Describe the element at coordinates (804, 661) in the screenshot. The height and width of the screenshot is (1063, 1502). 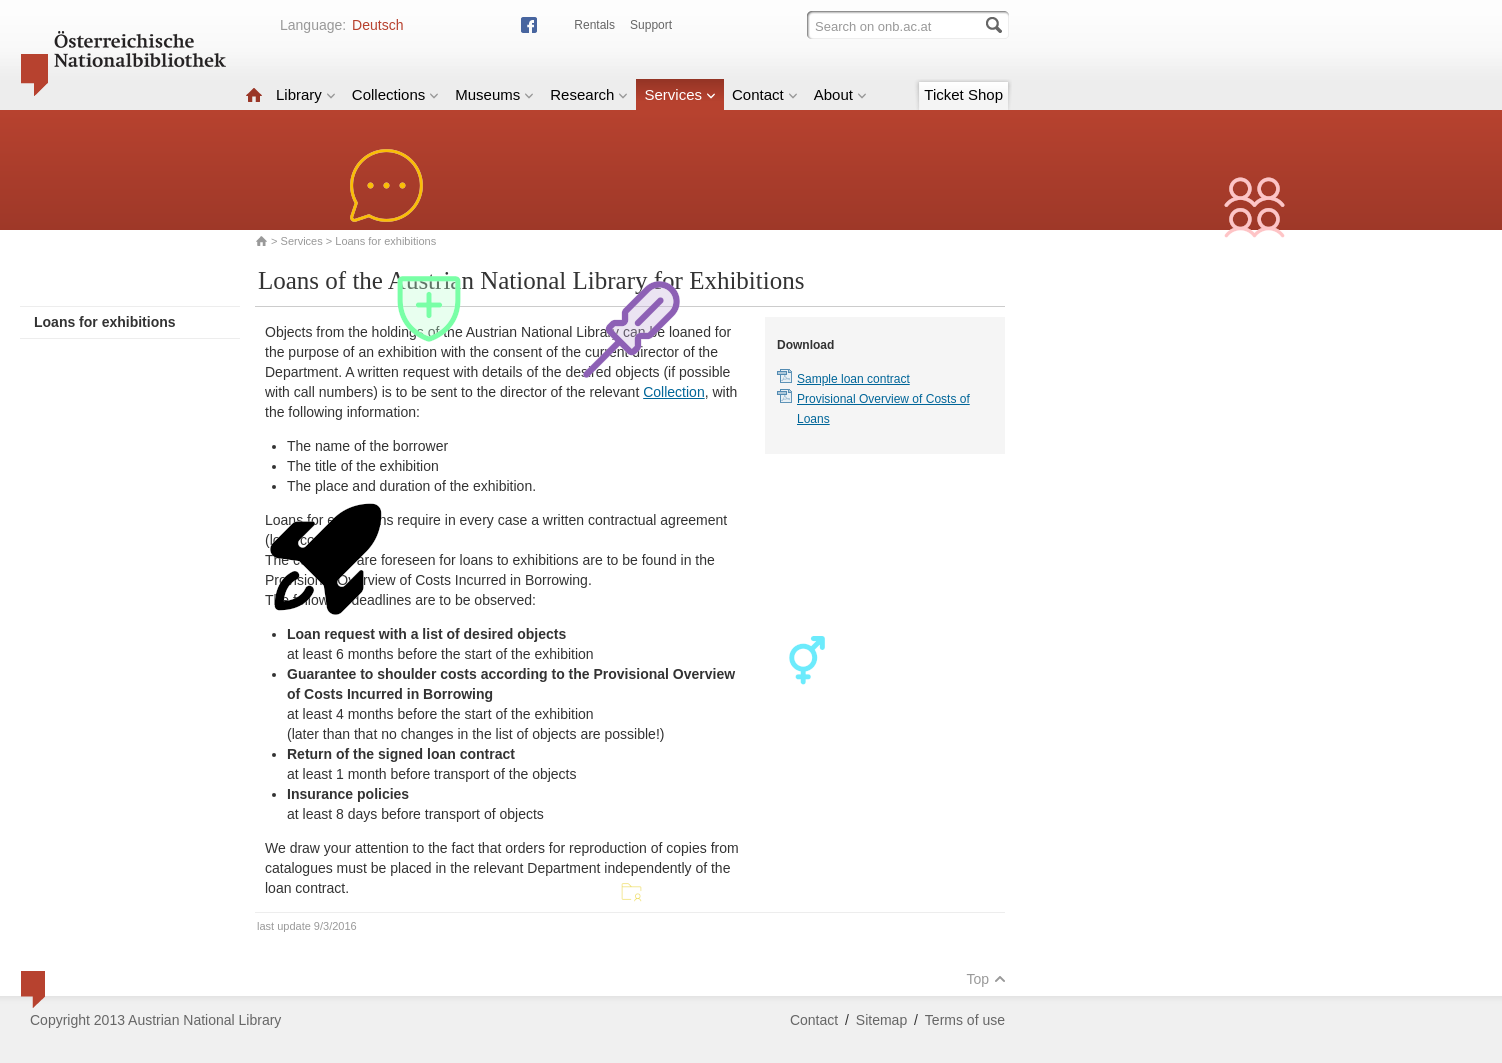
I see `indicates gender options or selection` at that location.